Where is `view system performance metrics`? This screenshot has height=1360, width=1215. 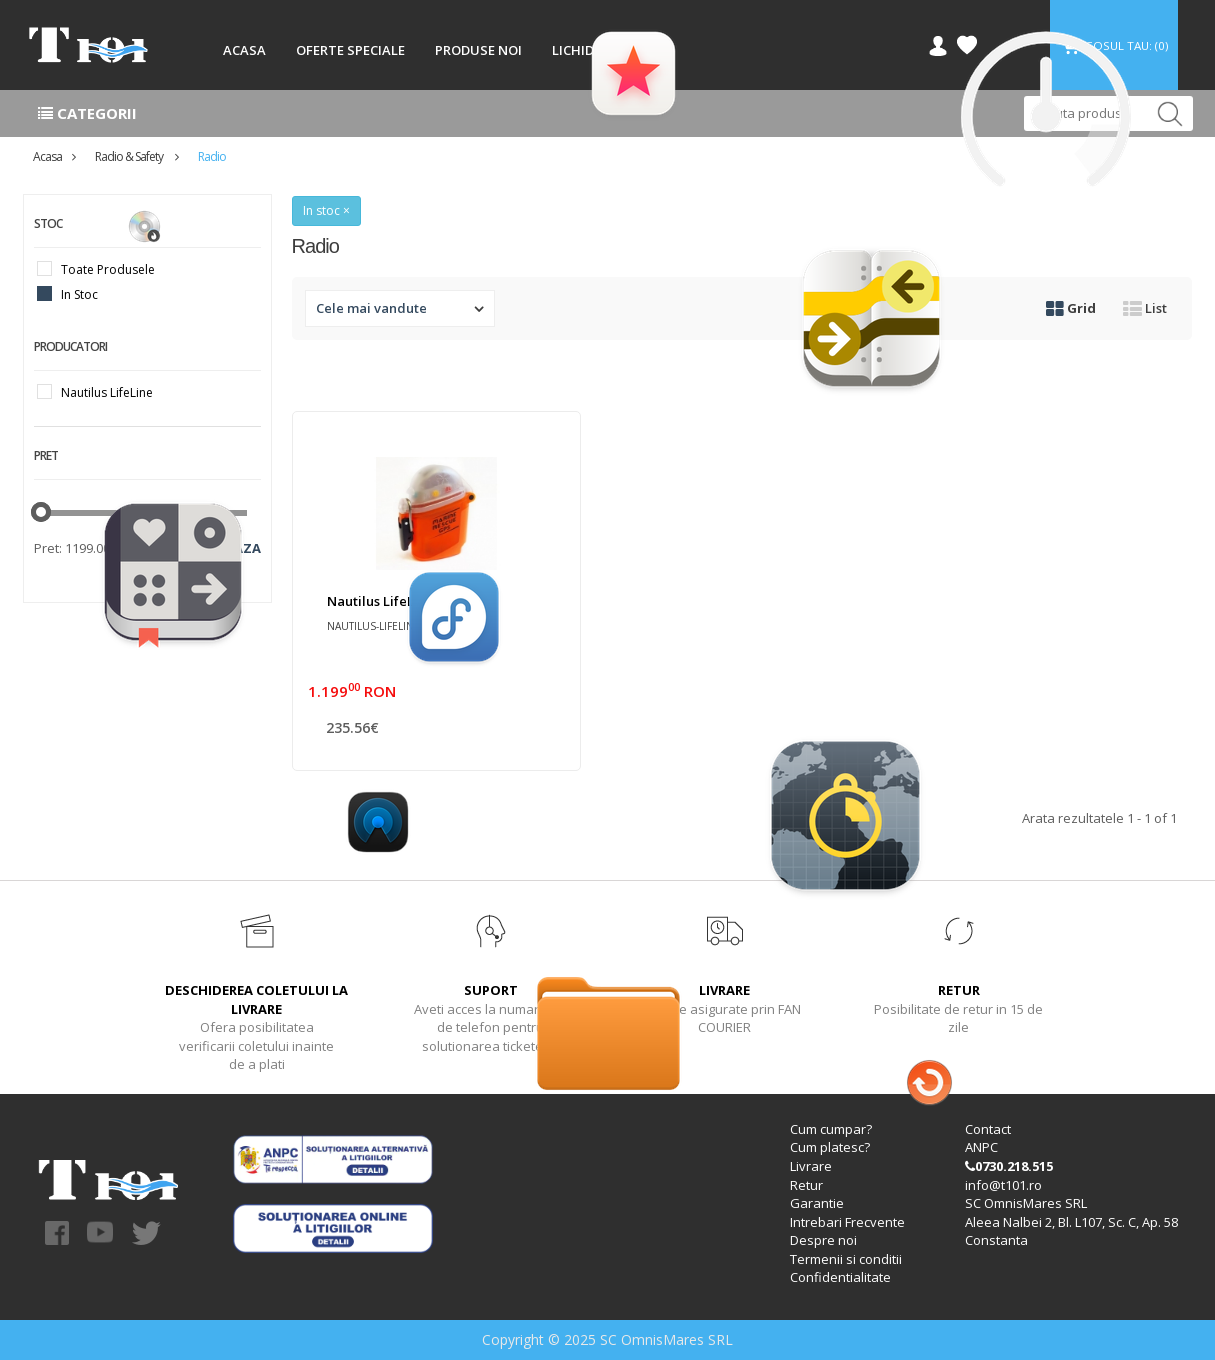 view system performance metrics is located at coordinates (1046, 109).